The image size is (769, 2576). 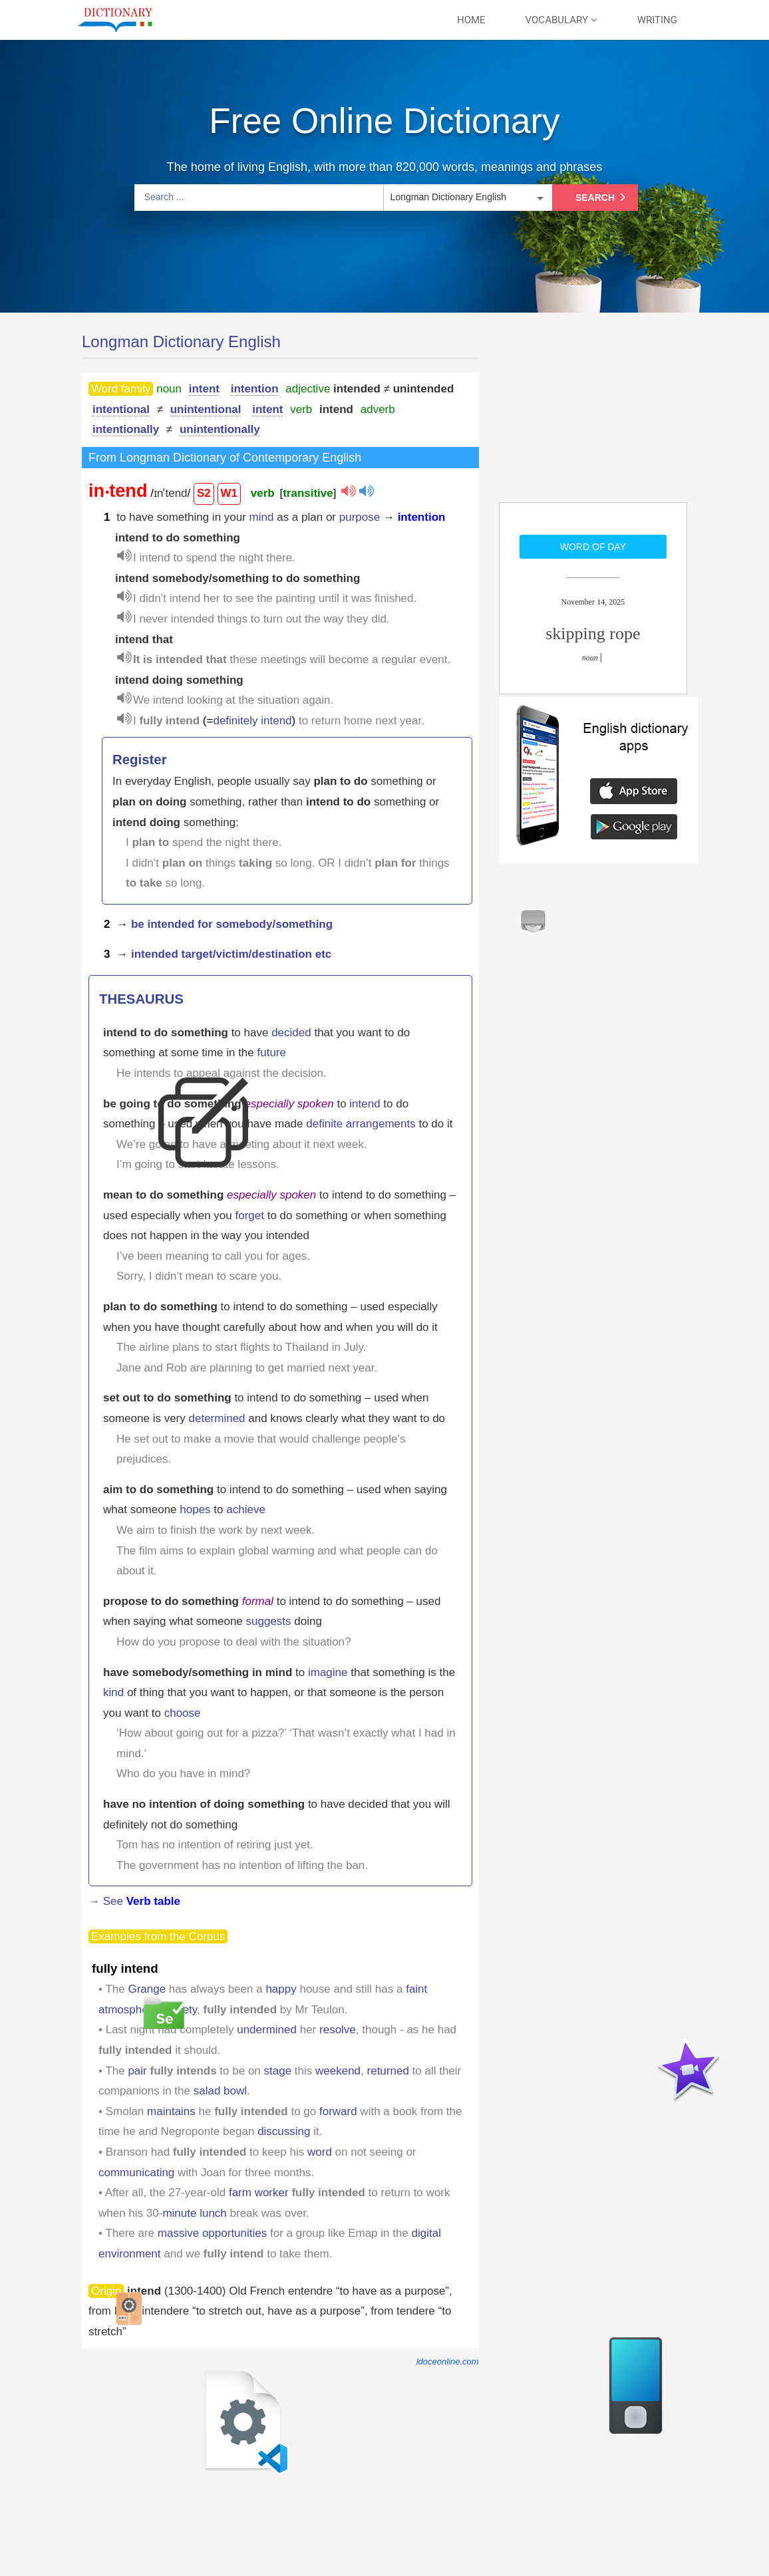 What do you see at coordinates (164, 2014) in the screenshot?
I see `folder containing selenium test automation files` at bounding box center [164, 2014].